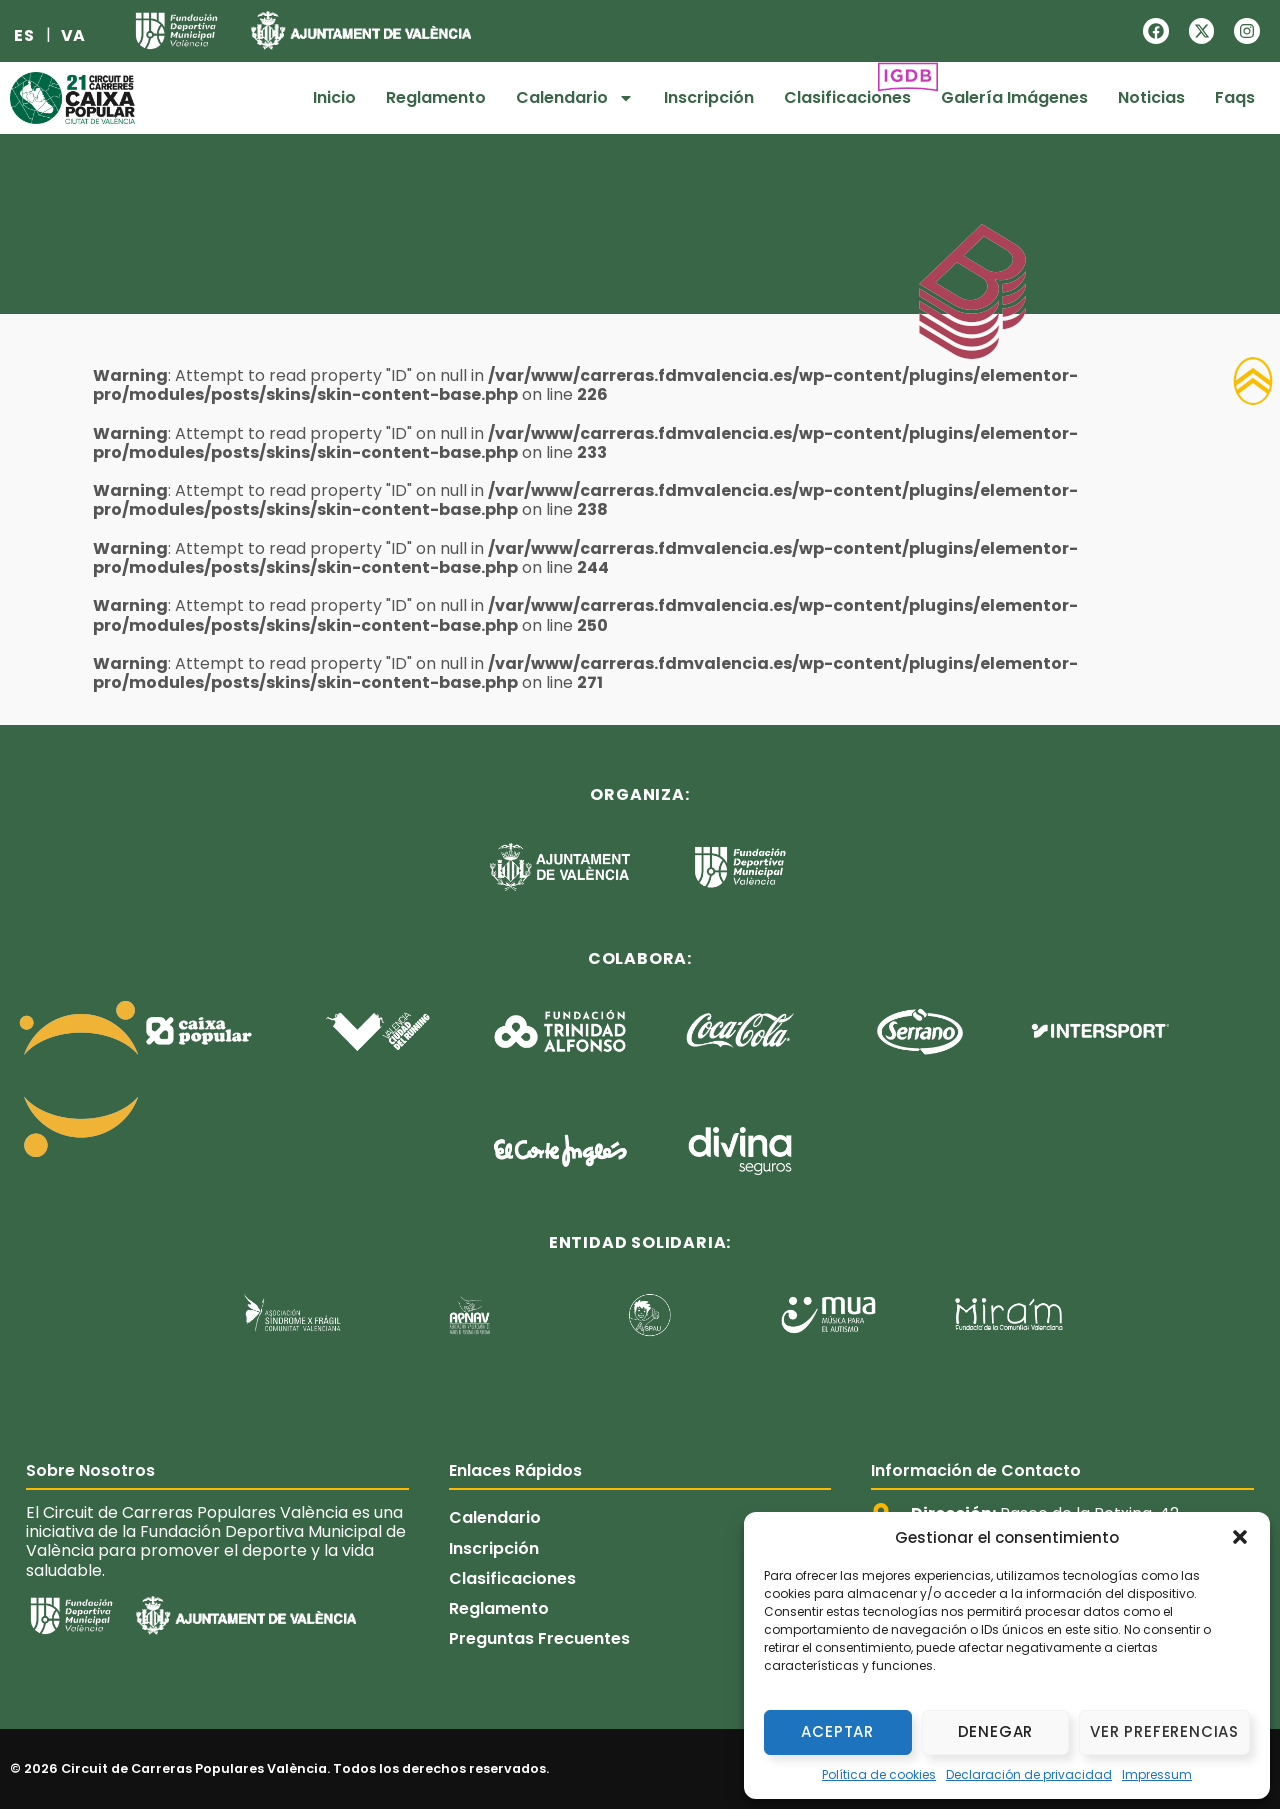 The height and width of the screenshot is (1809, 1280). I want to click on backstage developer portal logo, so click(972, 291).